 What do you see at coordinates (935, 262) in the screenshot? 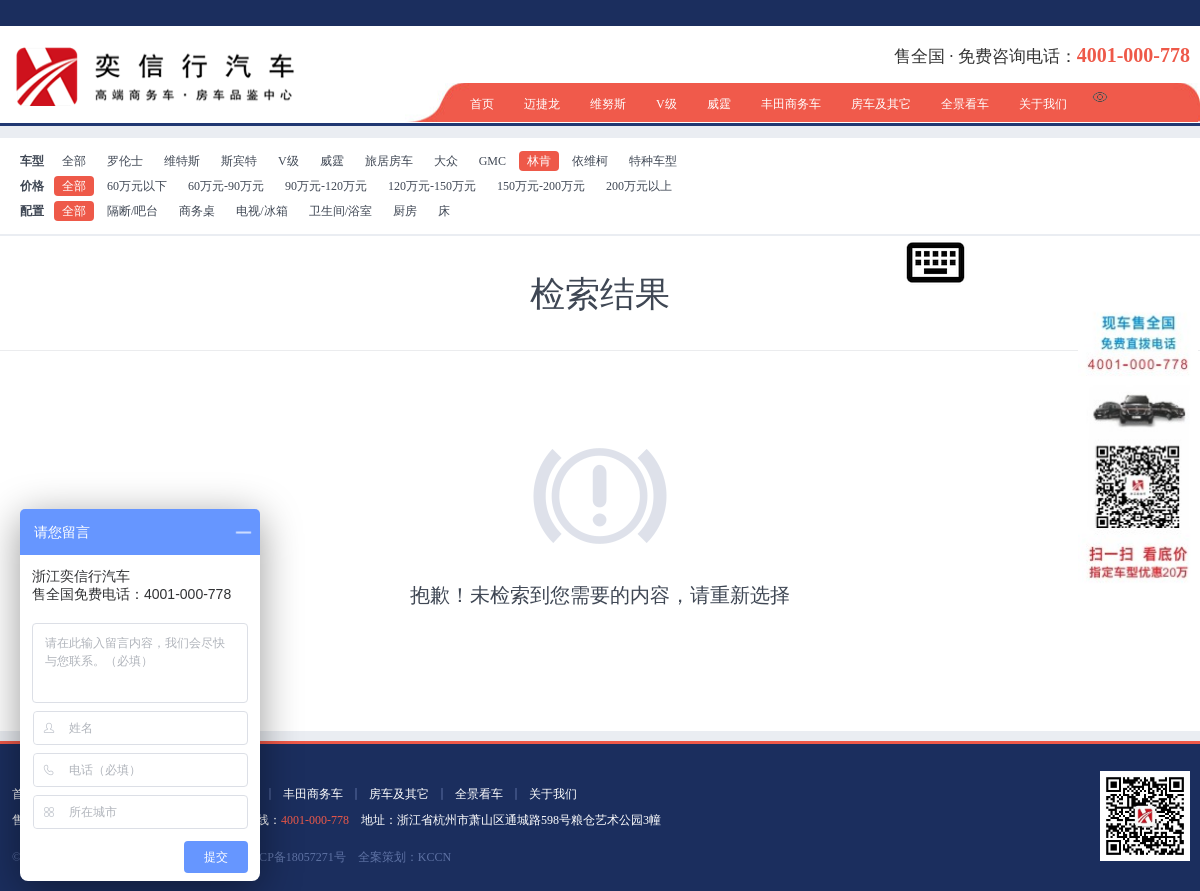
I see `open on-screen keyboard` at bounding box center [935, 262].